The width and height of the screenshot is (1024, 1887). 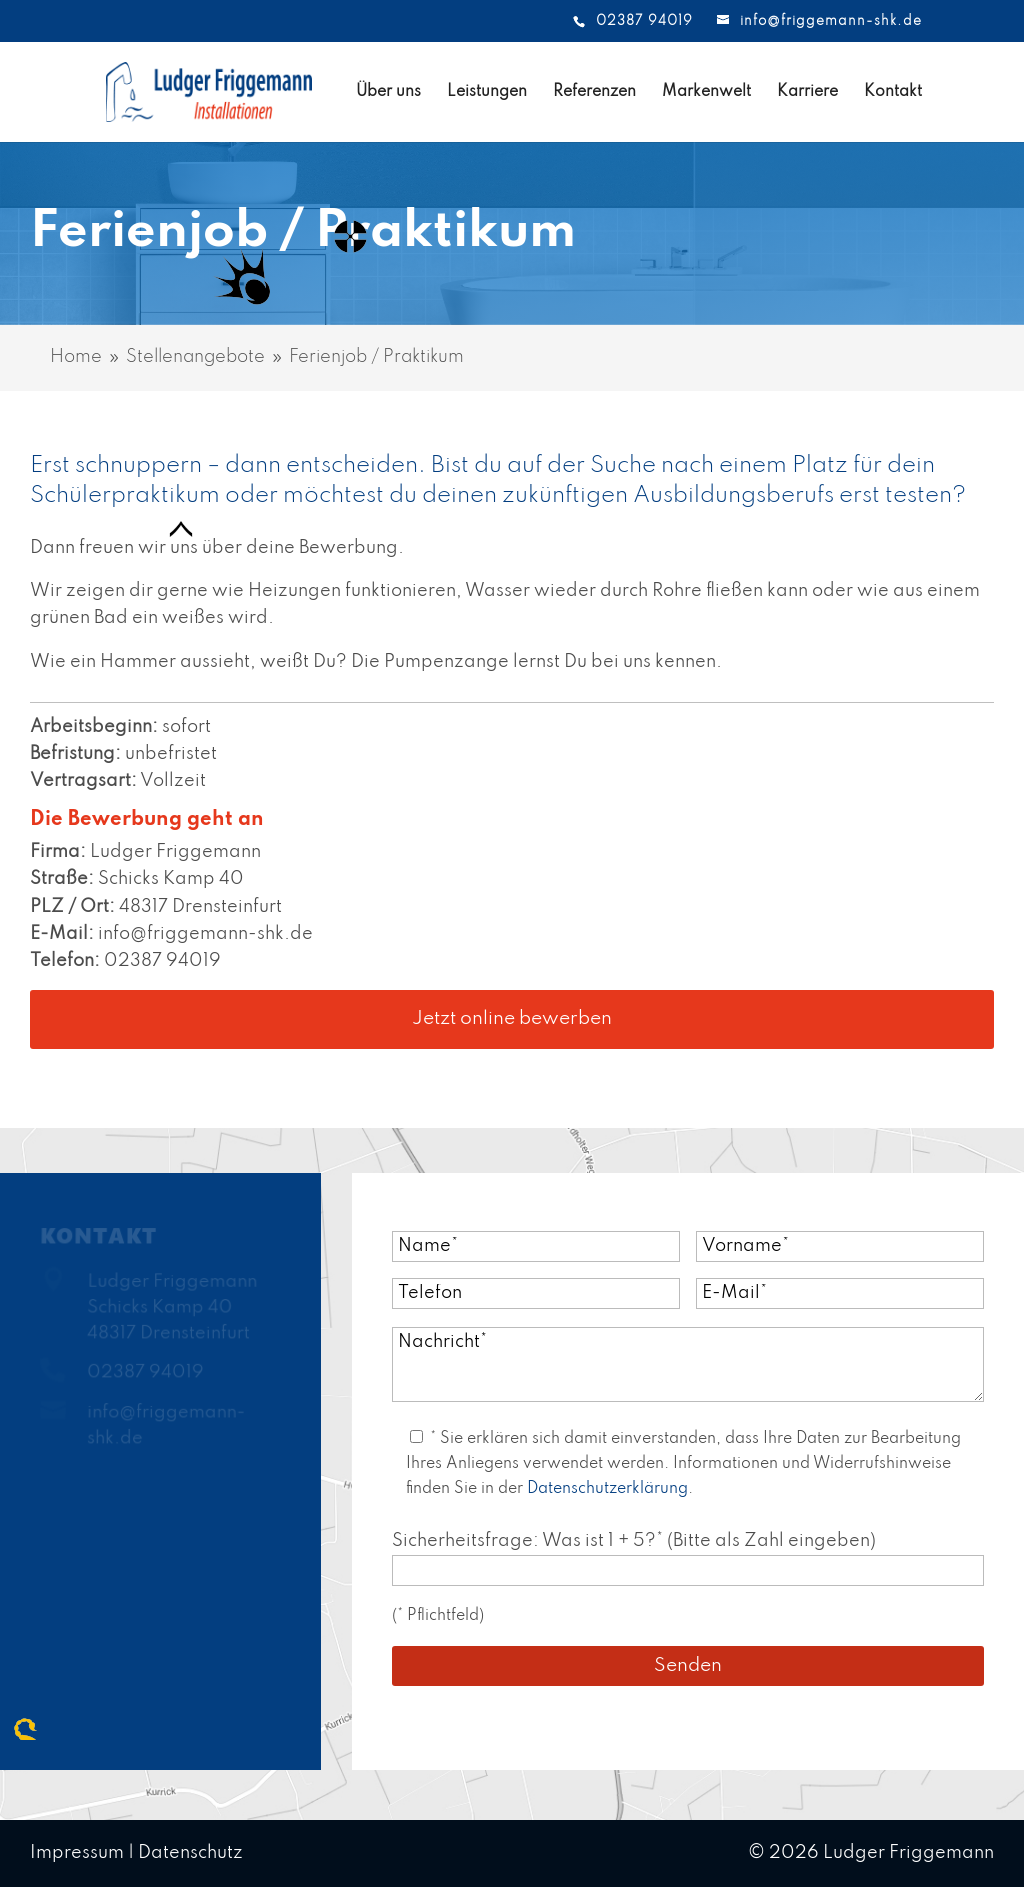 I want to click on scorpion creature or enemy type in a game, so click(x=25, y=1728).